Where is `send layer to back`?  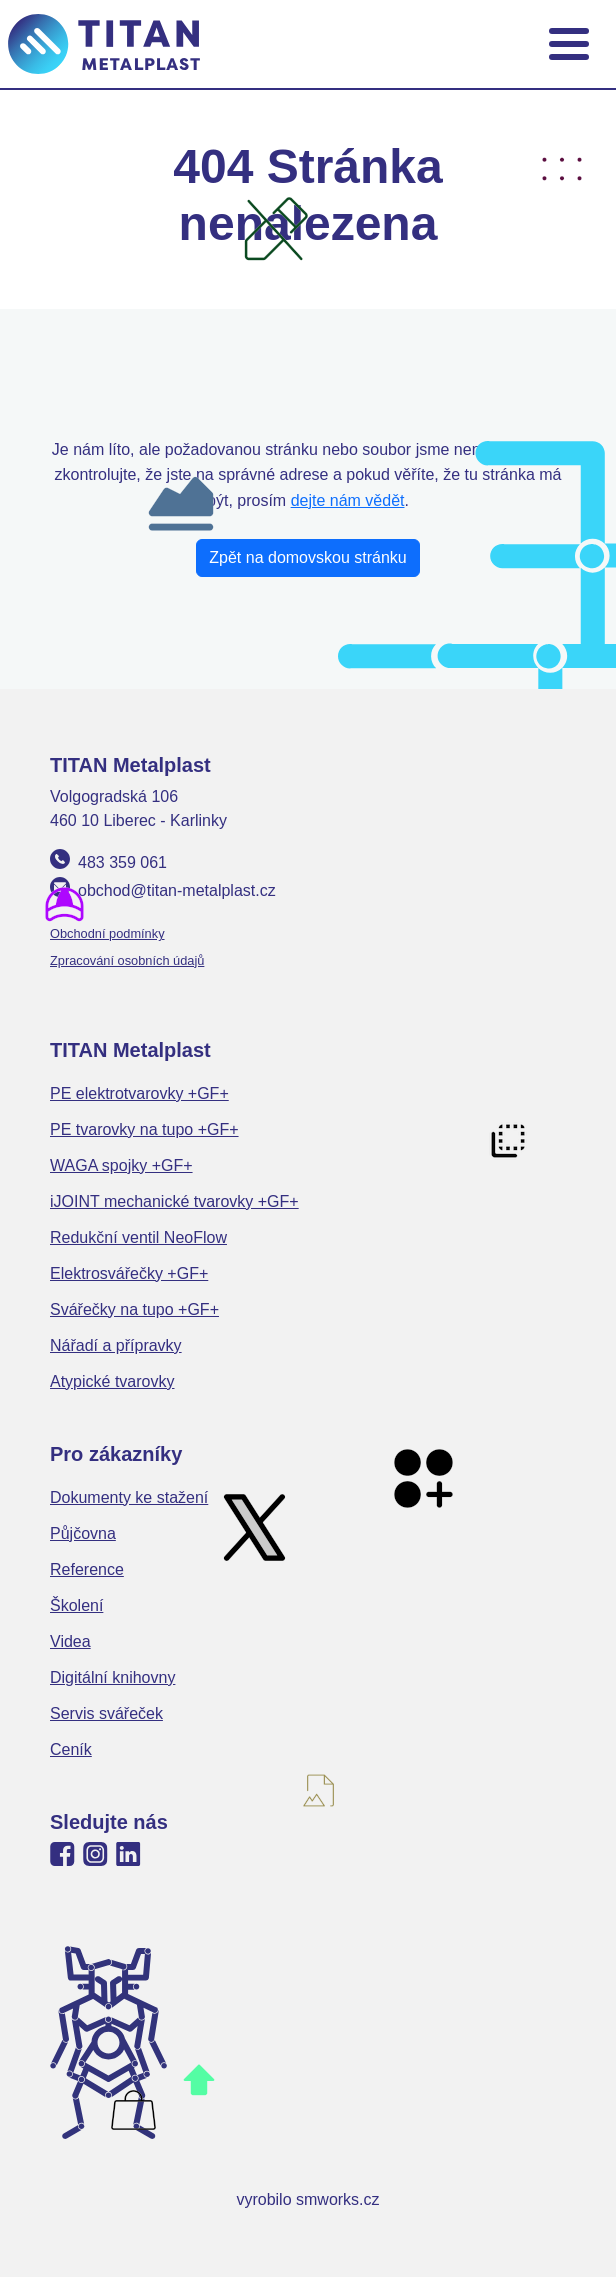
send layer to back is located at coordinates (508, 1141).